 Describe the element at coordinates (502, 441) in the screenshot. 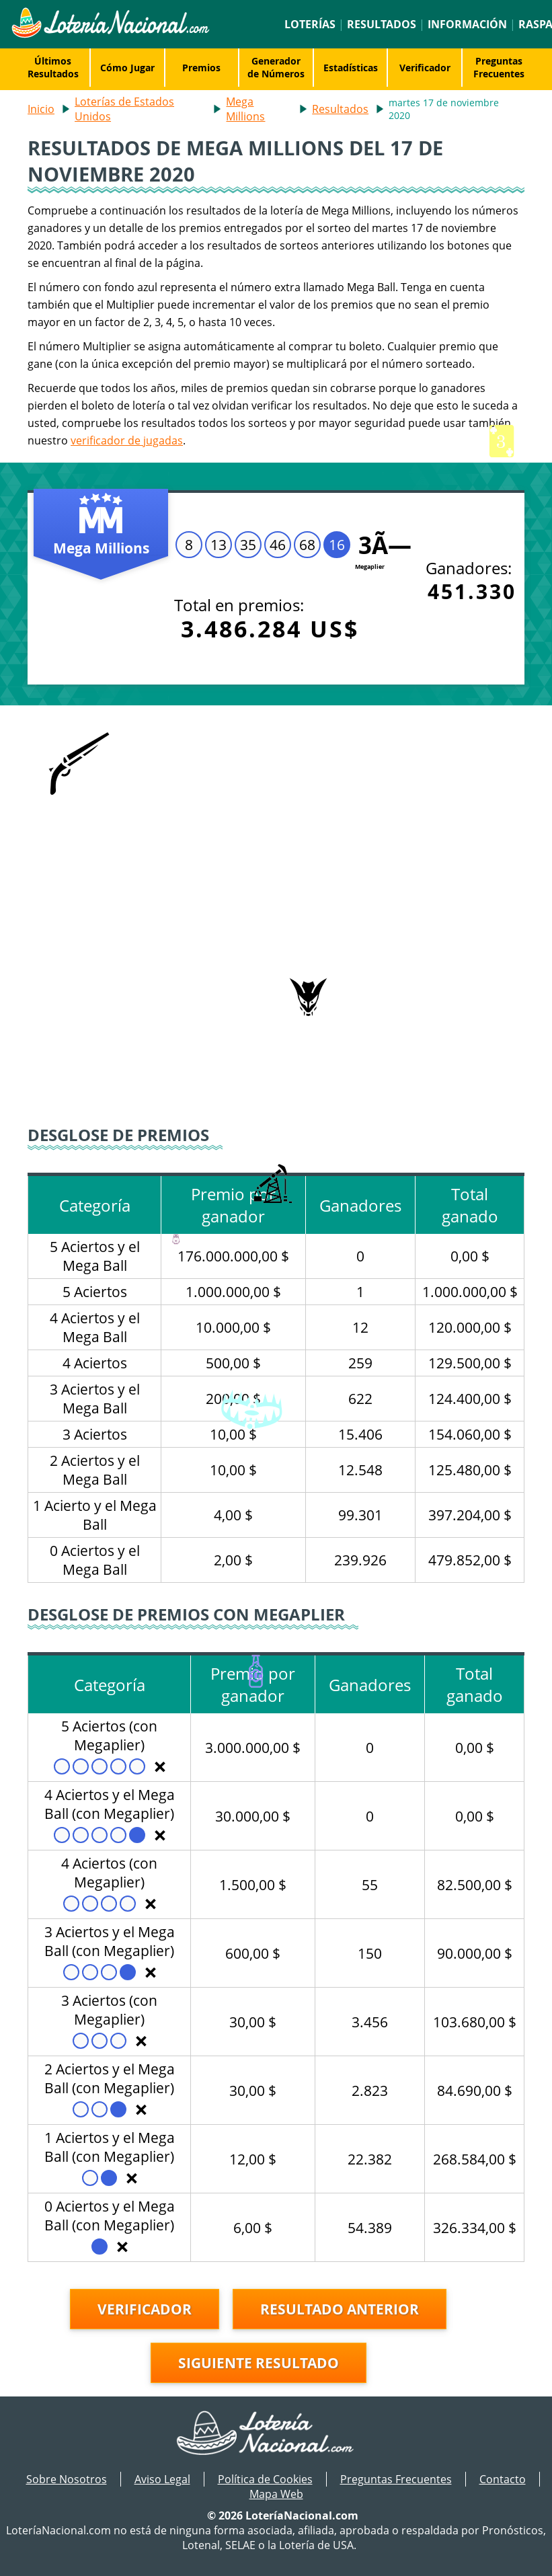

I see `three of clubs playing card` at that location.